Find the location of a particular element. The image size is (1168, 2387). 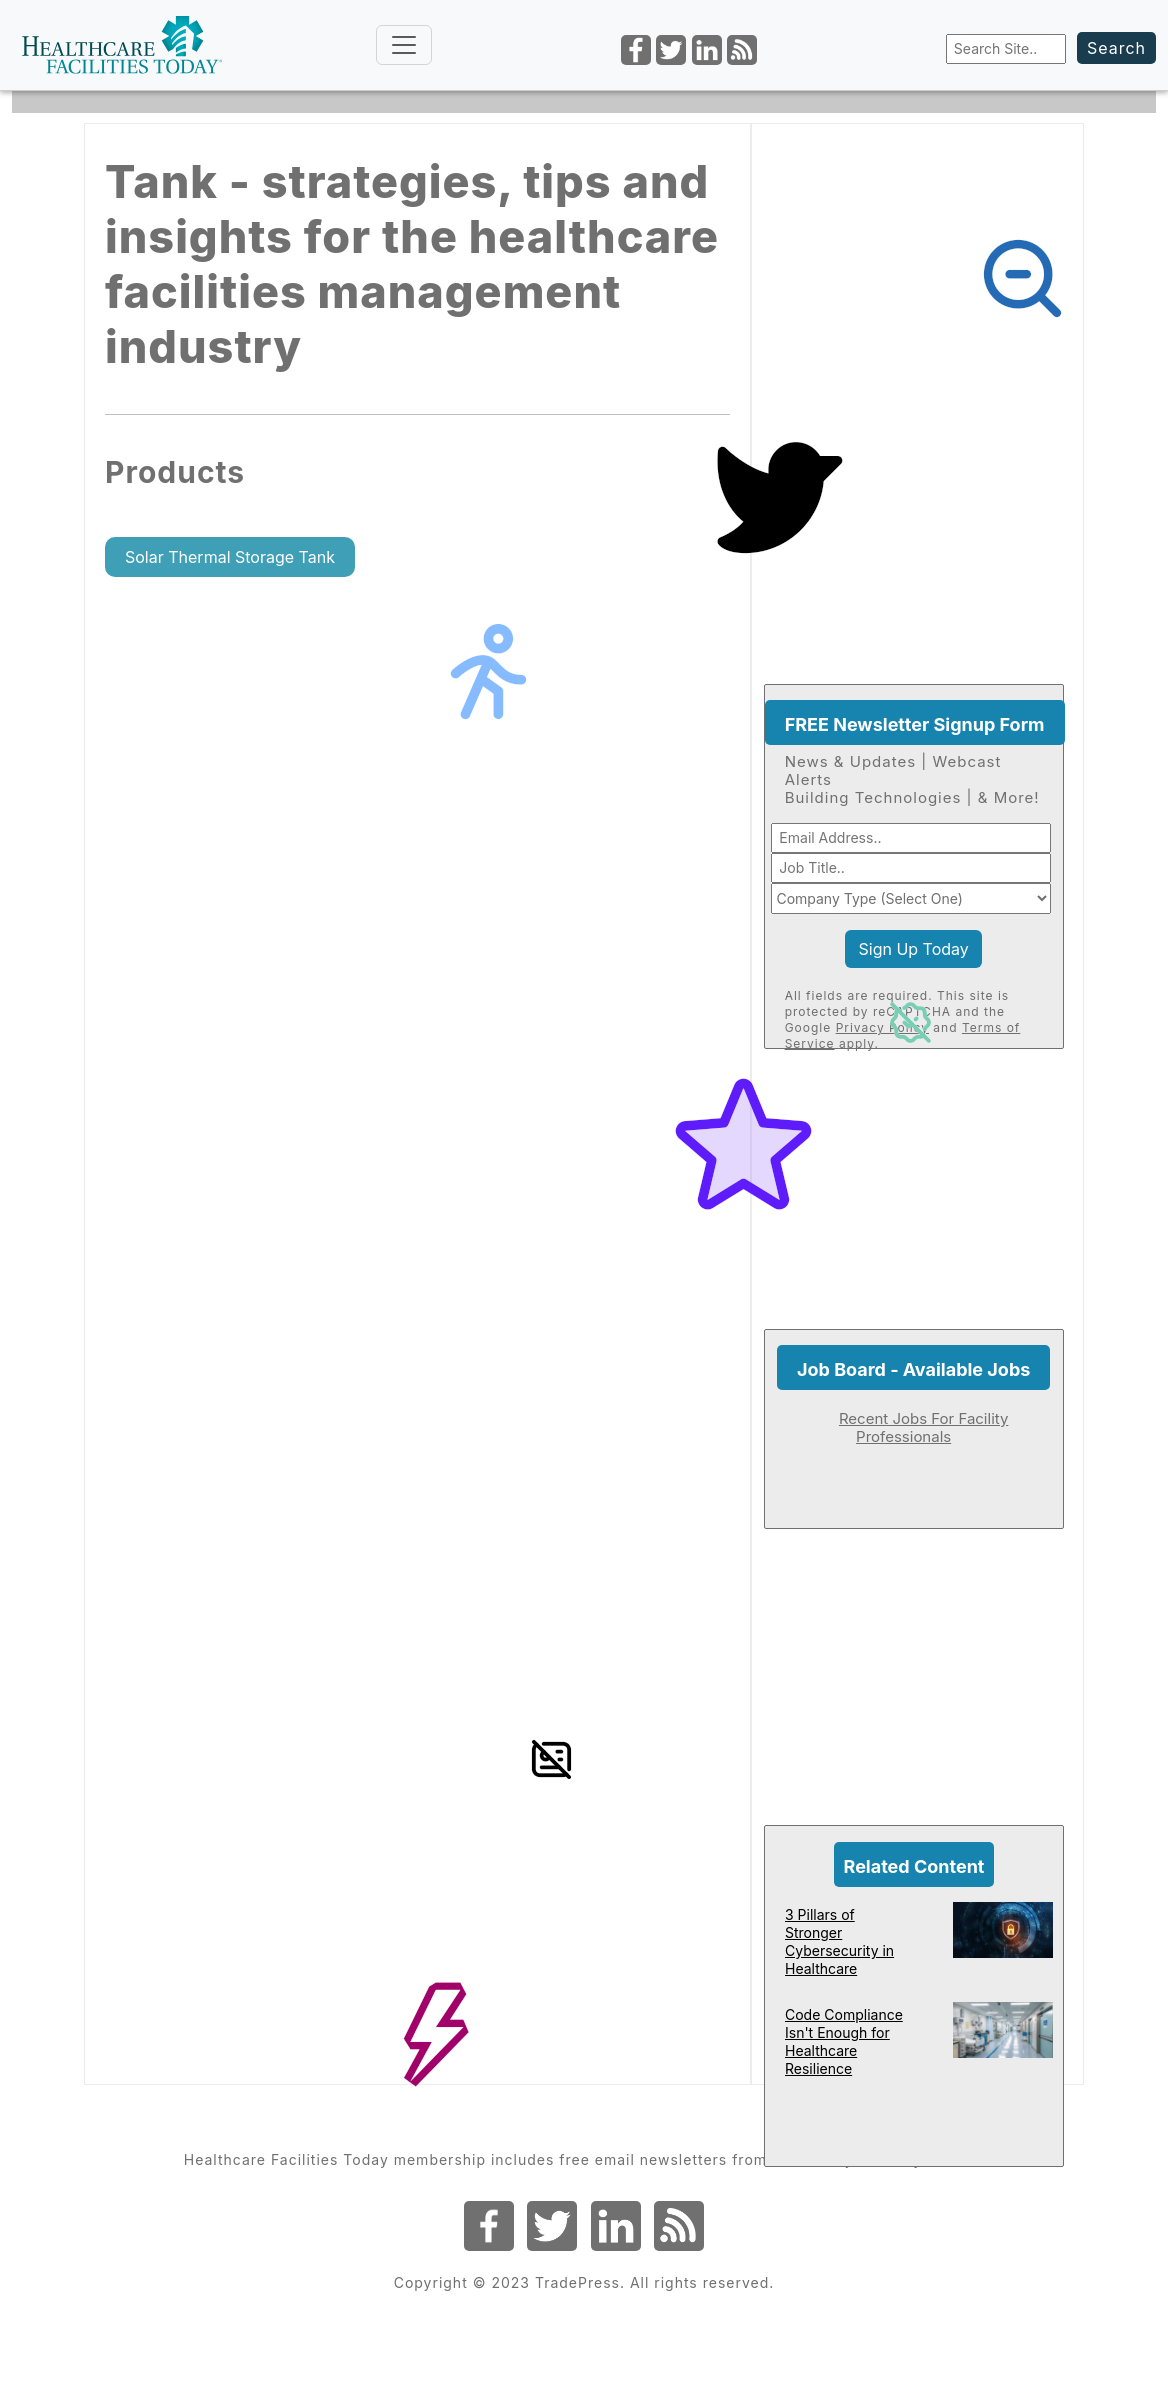

zoom out of the current view is located at coordinates (1022, 278).